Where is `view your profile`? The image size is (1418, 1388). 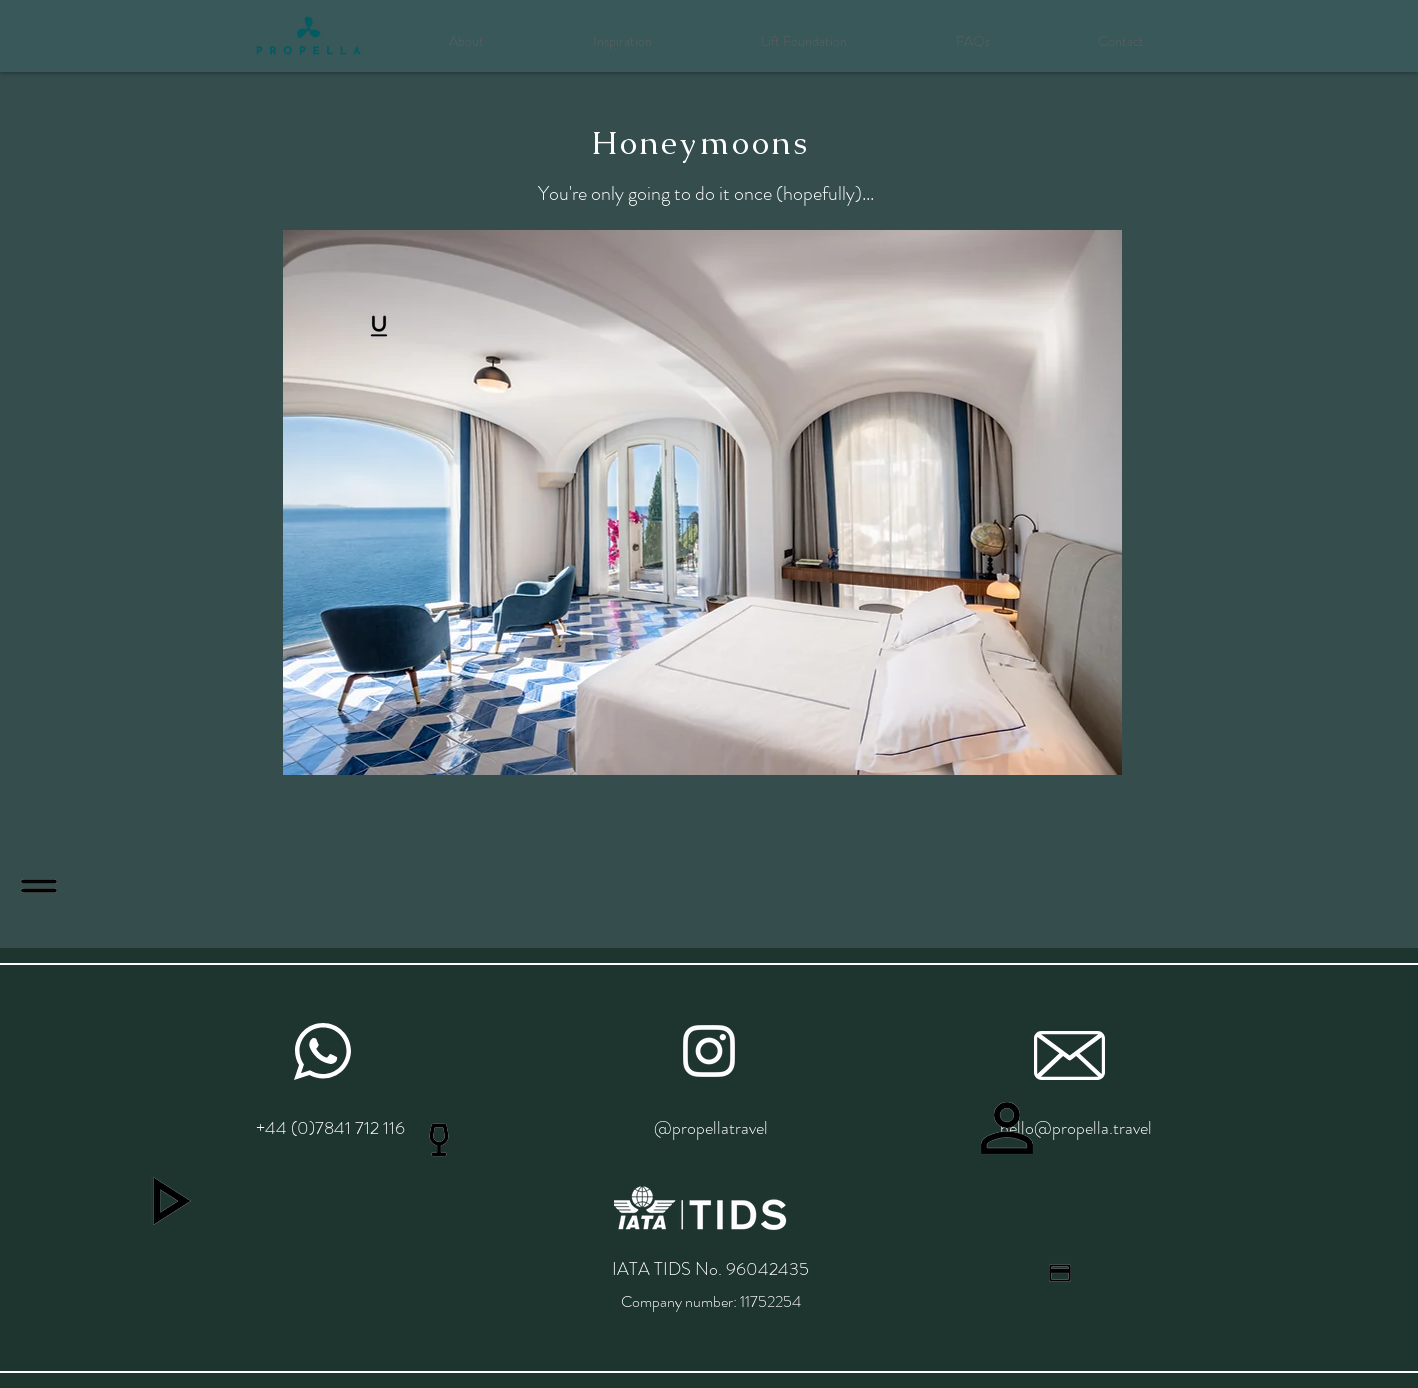 view your profile is located at coordinates (1007, 1128).